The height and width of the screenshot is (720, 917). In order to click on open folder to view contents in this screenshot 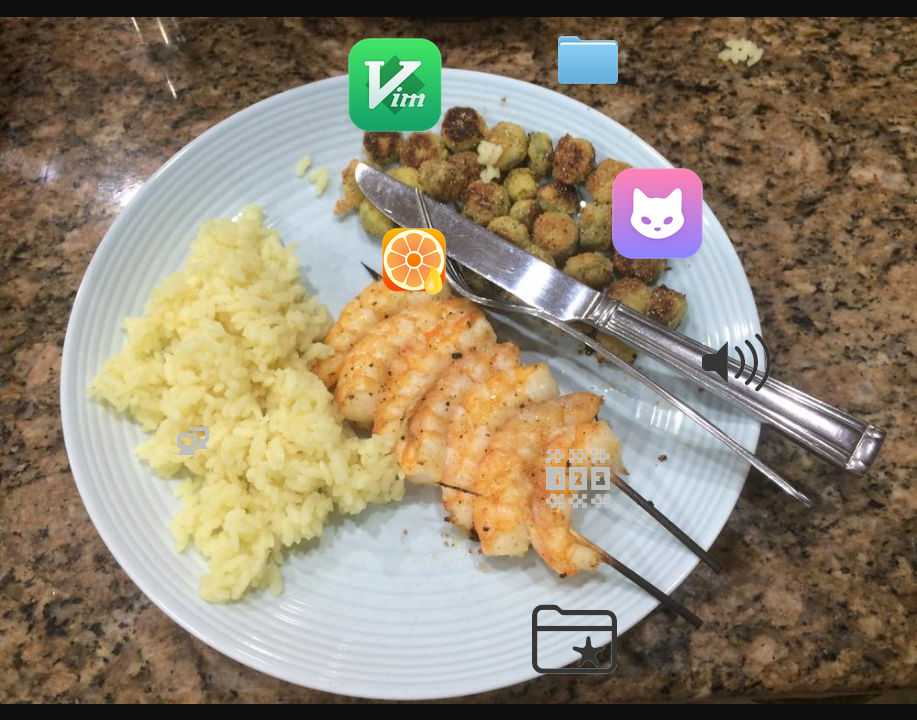, I will do `click(588, 60)`.